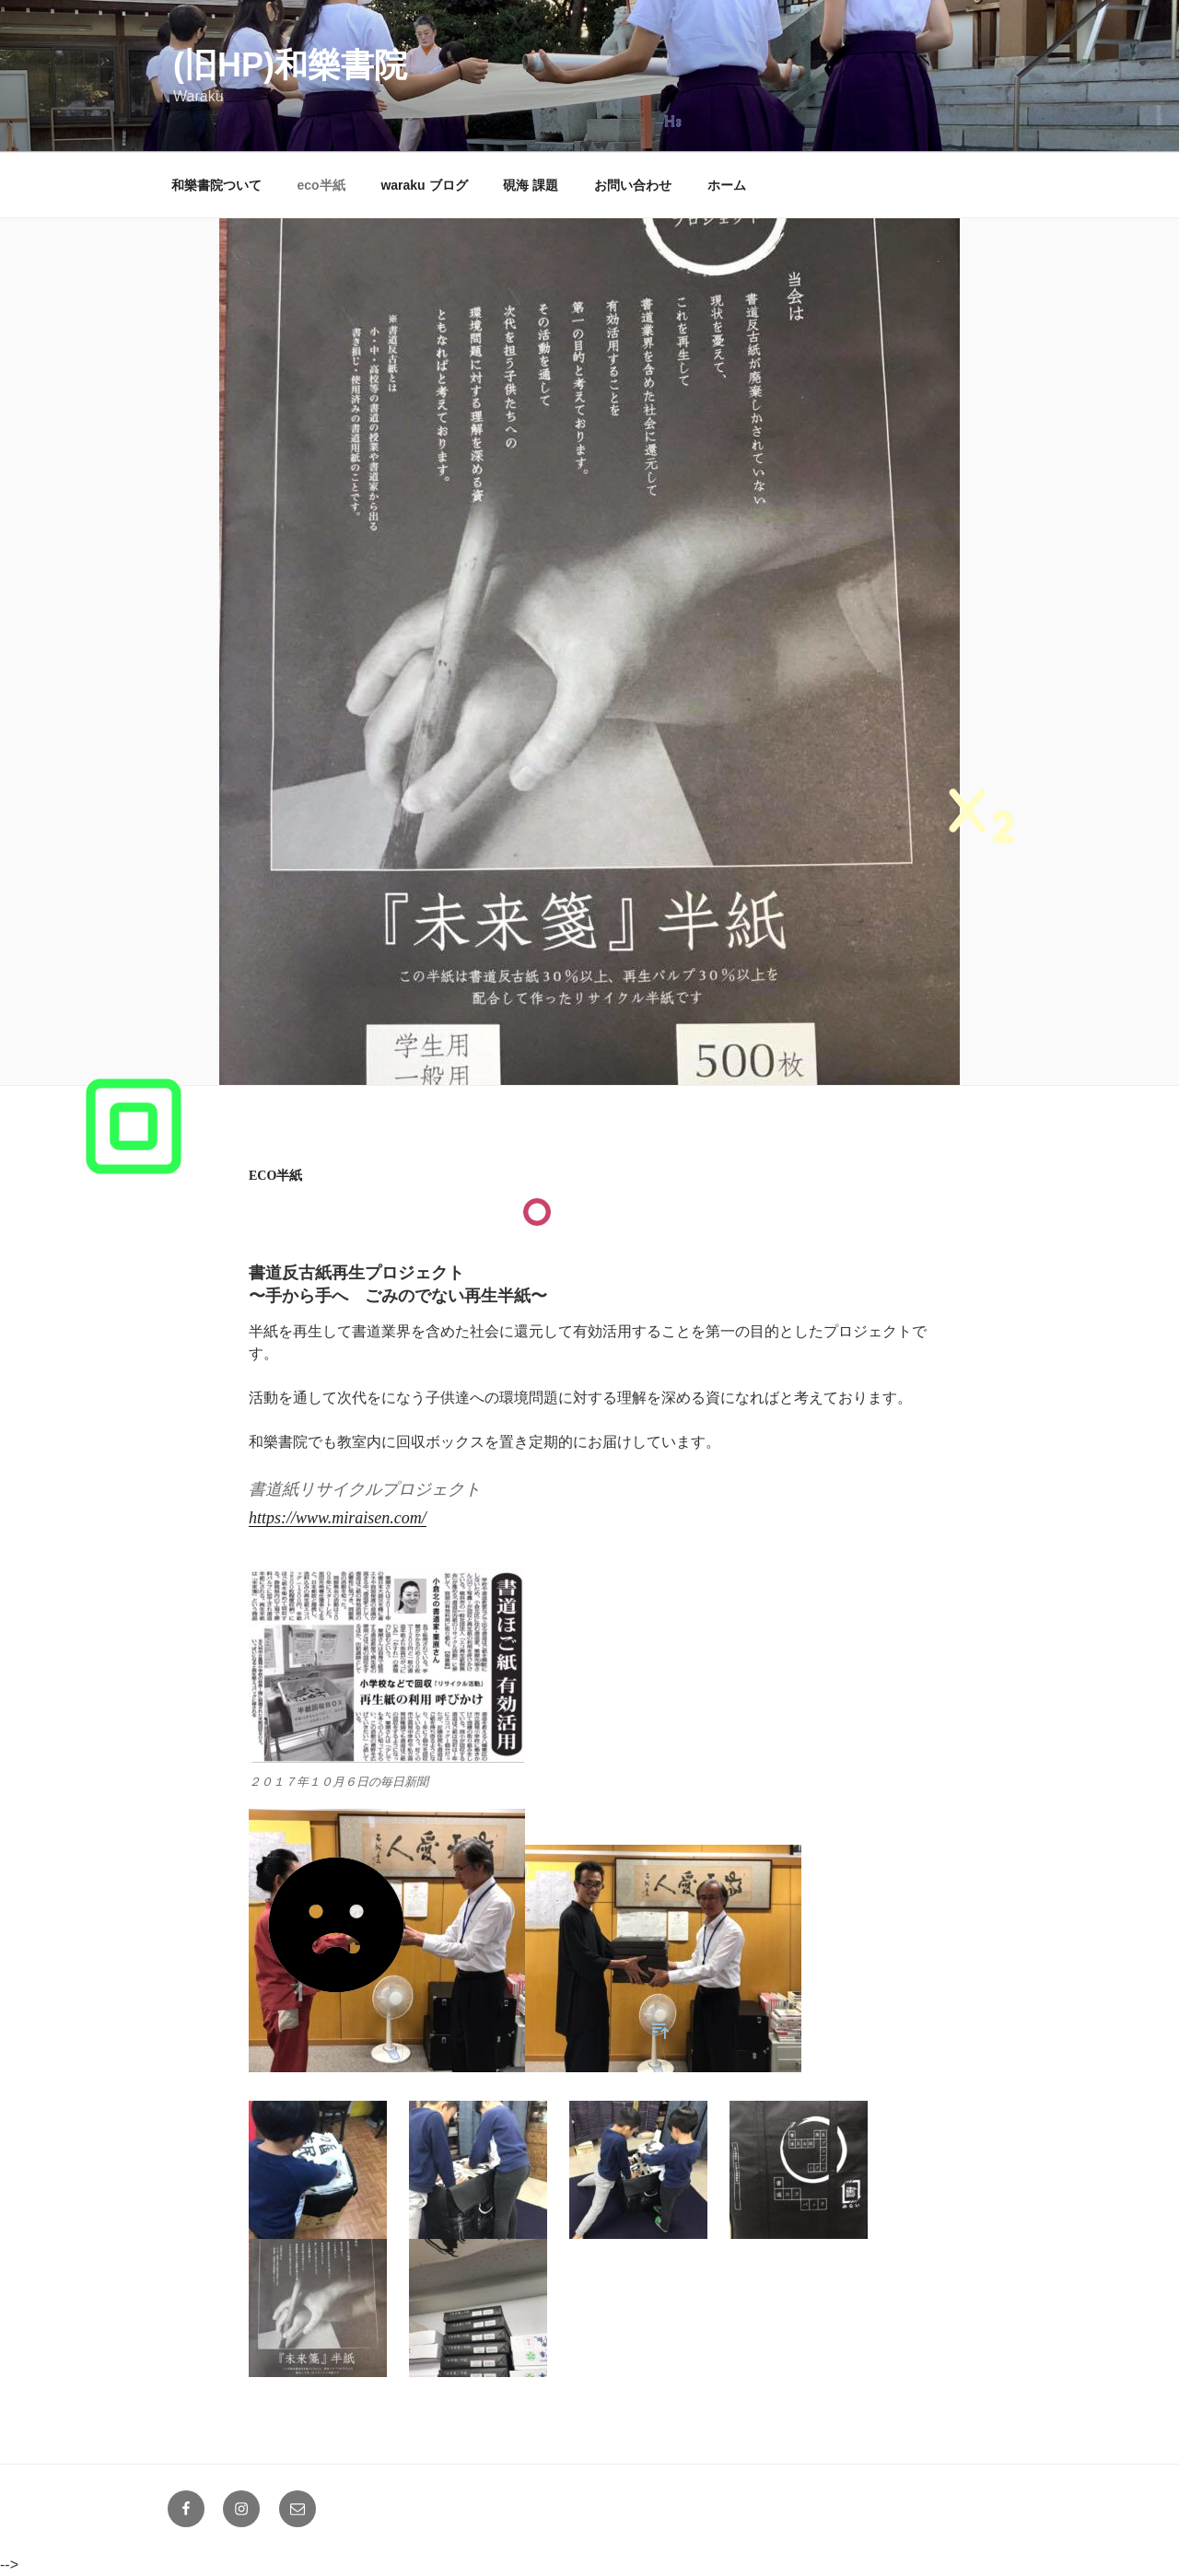 Image resolution: width=1179 pixels, height=2576 pixels. I want to click on format text as subscript, so click(978, 810).